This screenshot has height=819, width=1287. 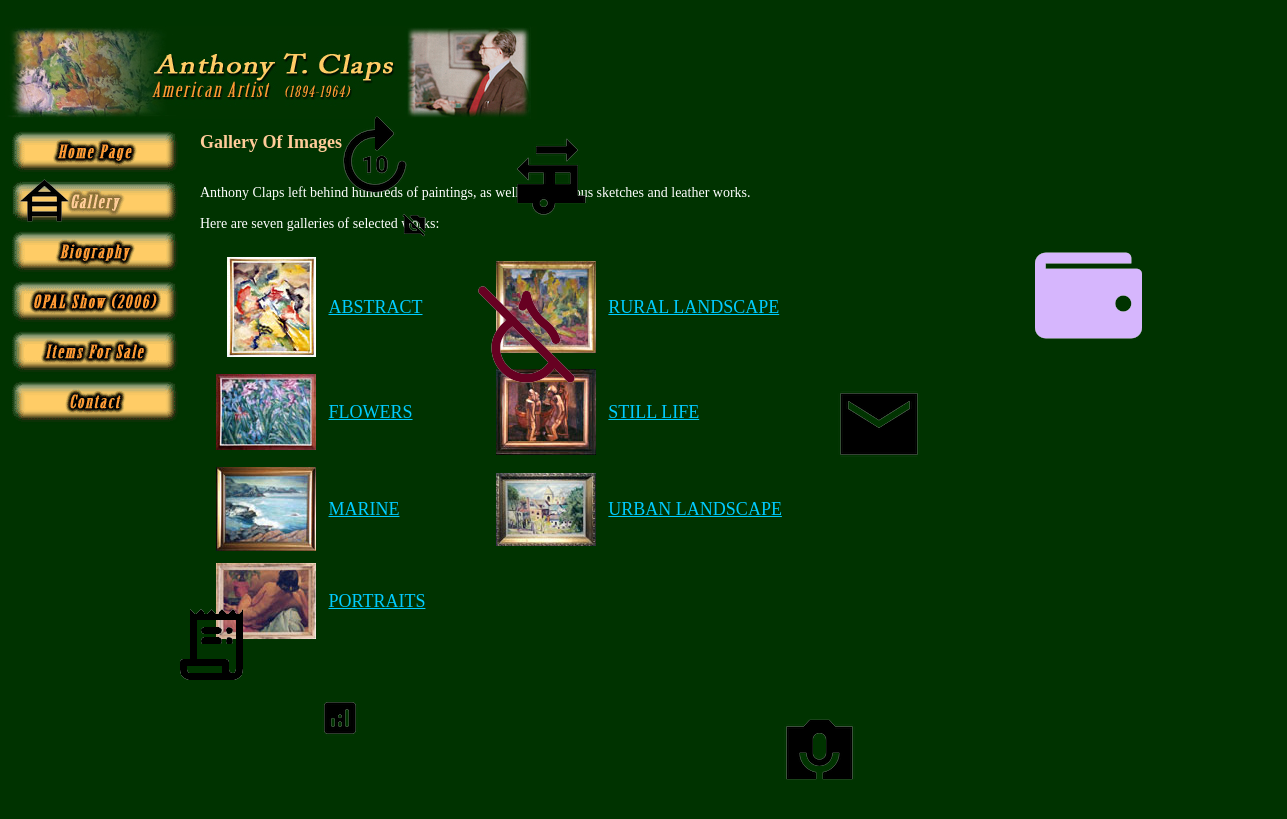 What do you see at coordinates (1088, 295) in the screenshot?
I see `access your wallet or payment methods` at bounding box center [1088, 295].